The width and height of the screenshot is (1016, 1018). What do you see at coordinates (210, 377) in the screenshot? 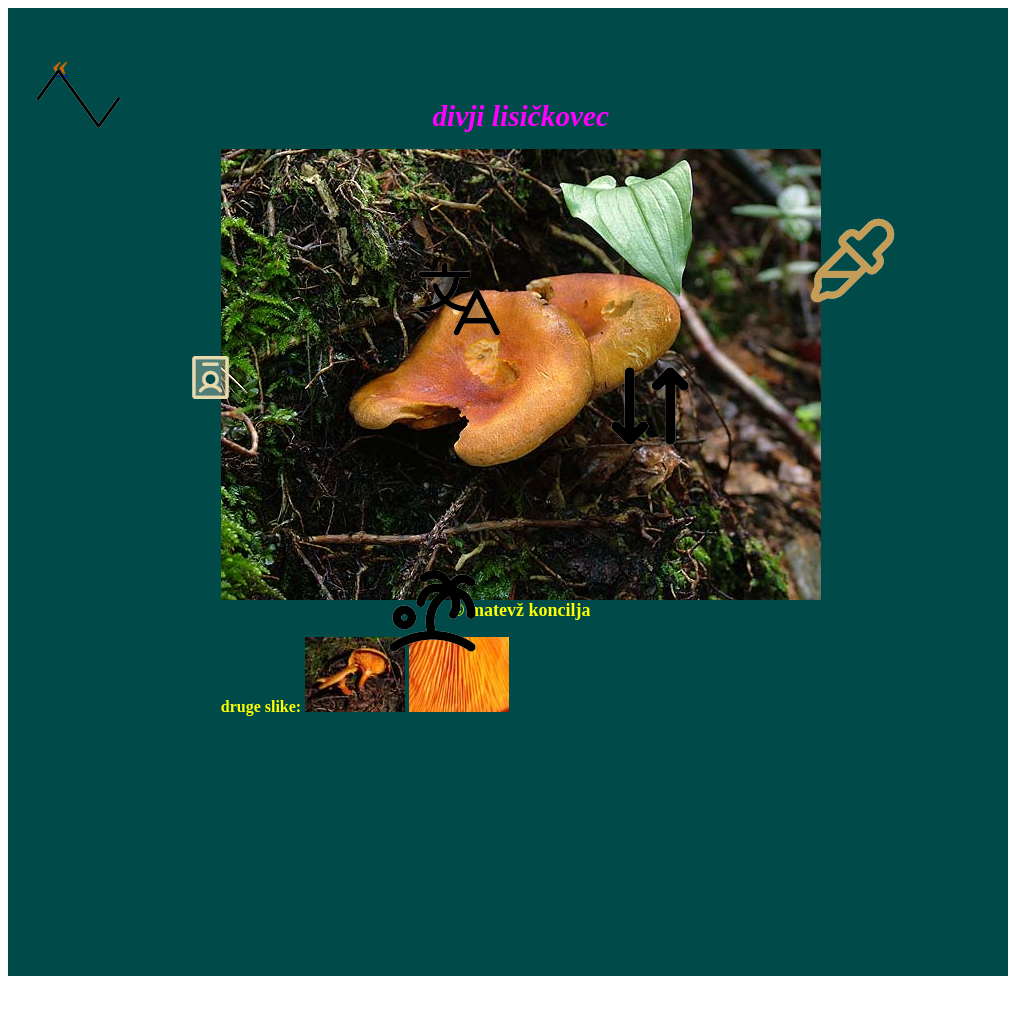
I see `view your profile or identification details` at bounding box center [210, 377].